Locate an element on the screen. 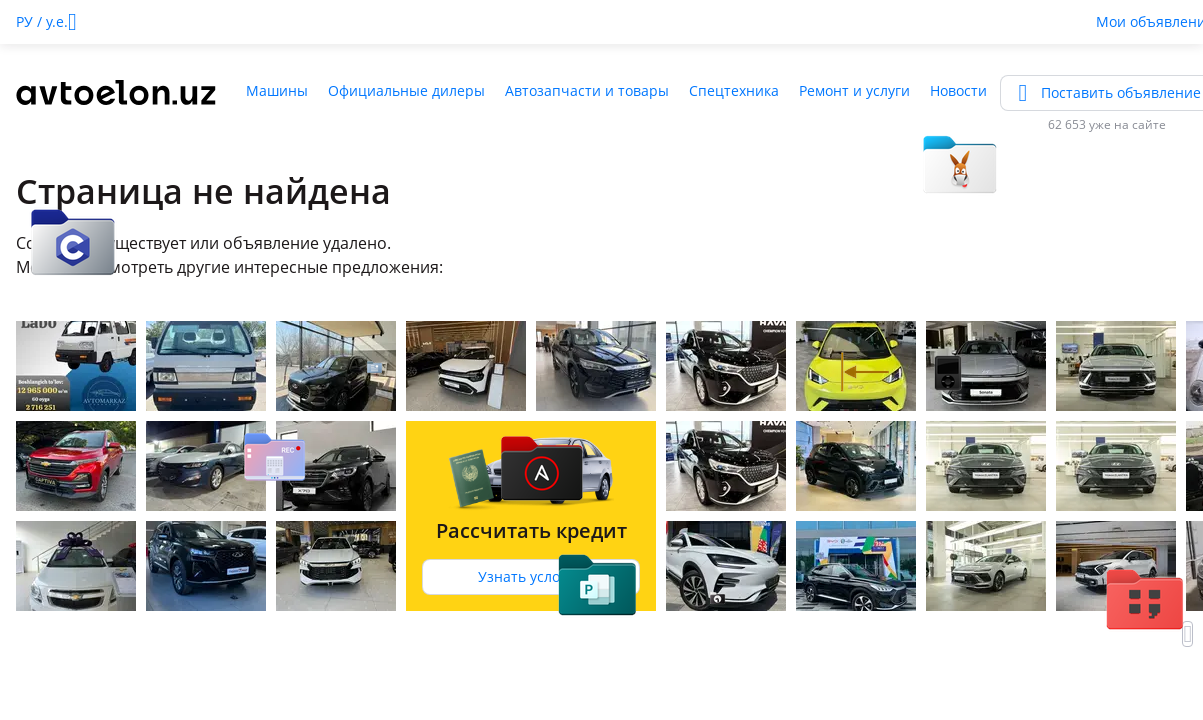 Image resolution: width=1203 pixels, height=720 pixels. iPod nano device connected is located at coordinates (948, 365).